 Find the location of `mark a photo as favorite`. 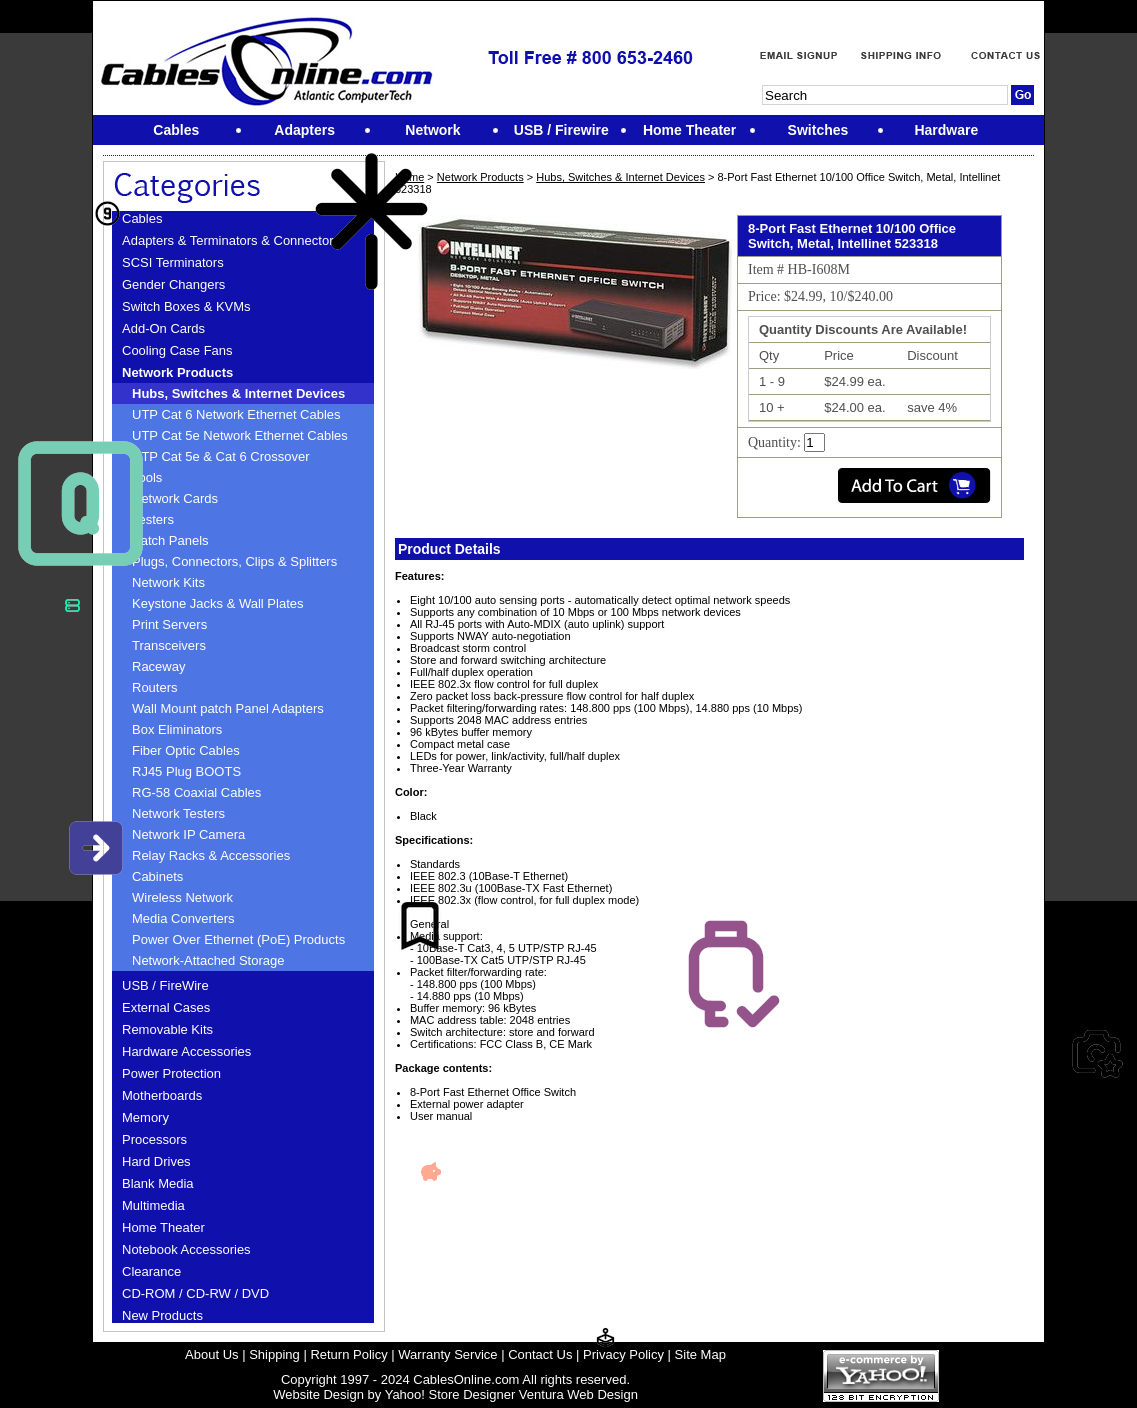

mark a photo as favorite is located at coordinates (1096, 1051).